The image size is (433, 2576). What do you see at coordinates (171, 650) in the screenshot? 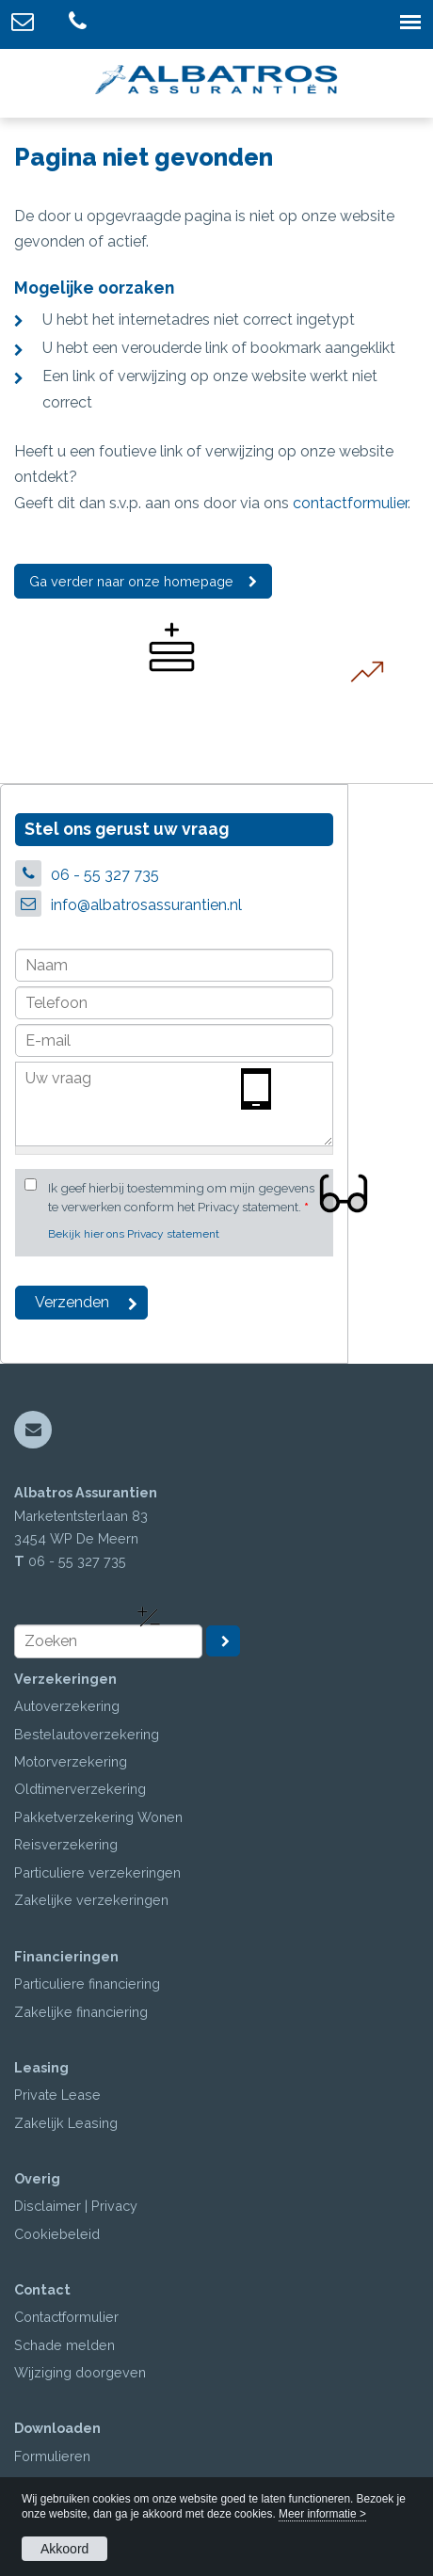
I see `add a new row above` at bounding box center [171, 650].